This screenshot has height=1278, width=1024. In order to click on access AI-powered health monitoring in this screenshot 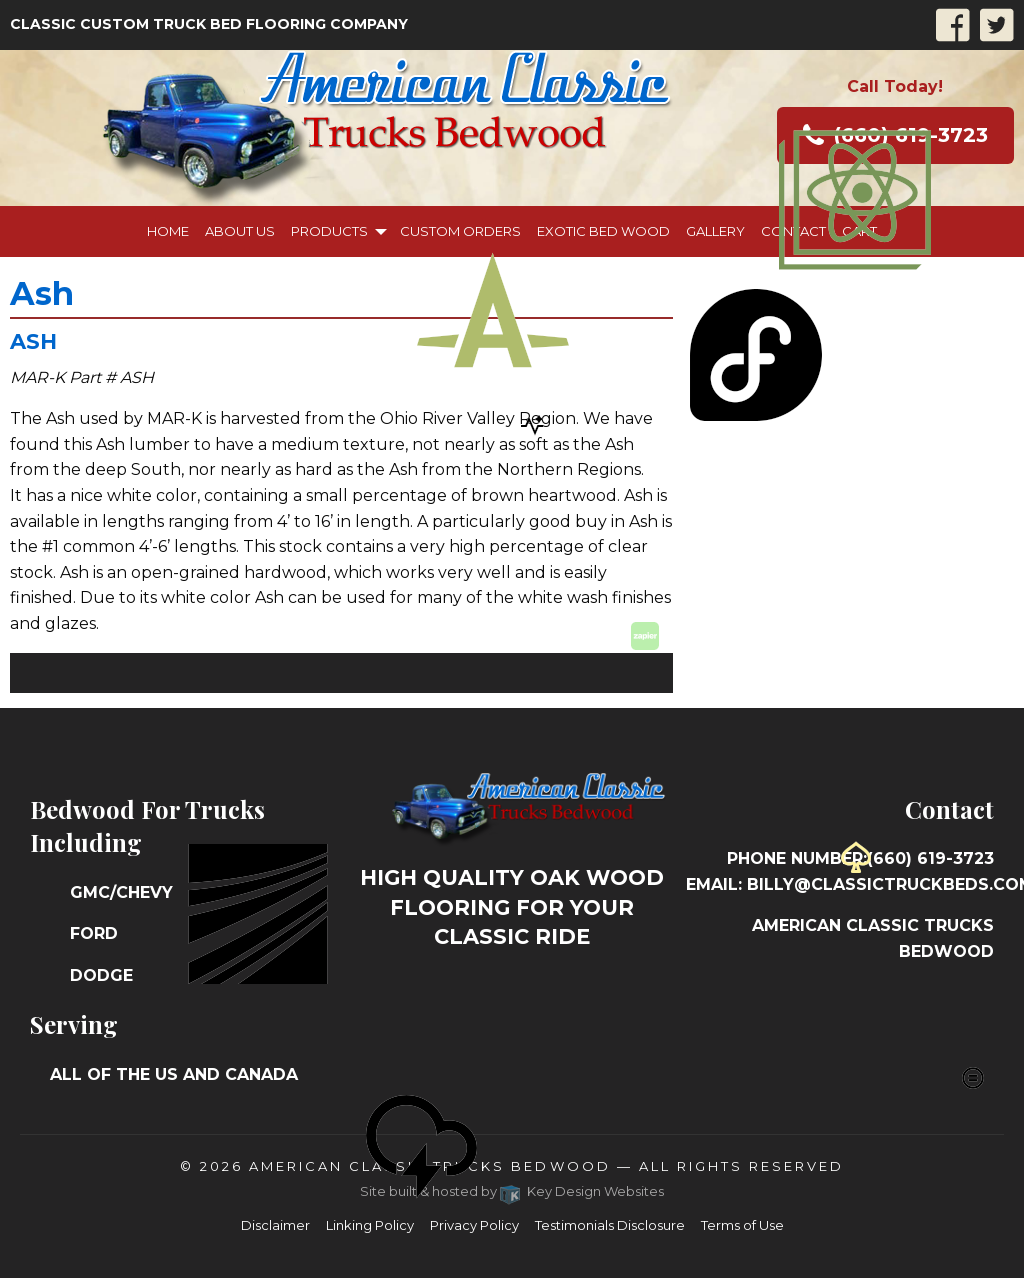, I will do `click(532, 426)`.